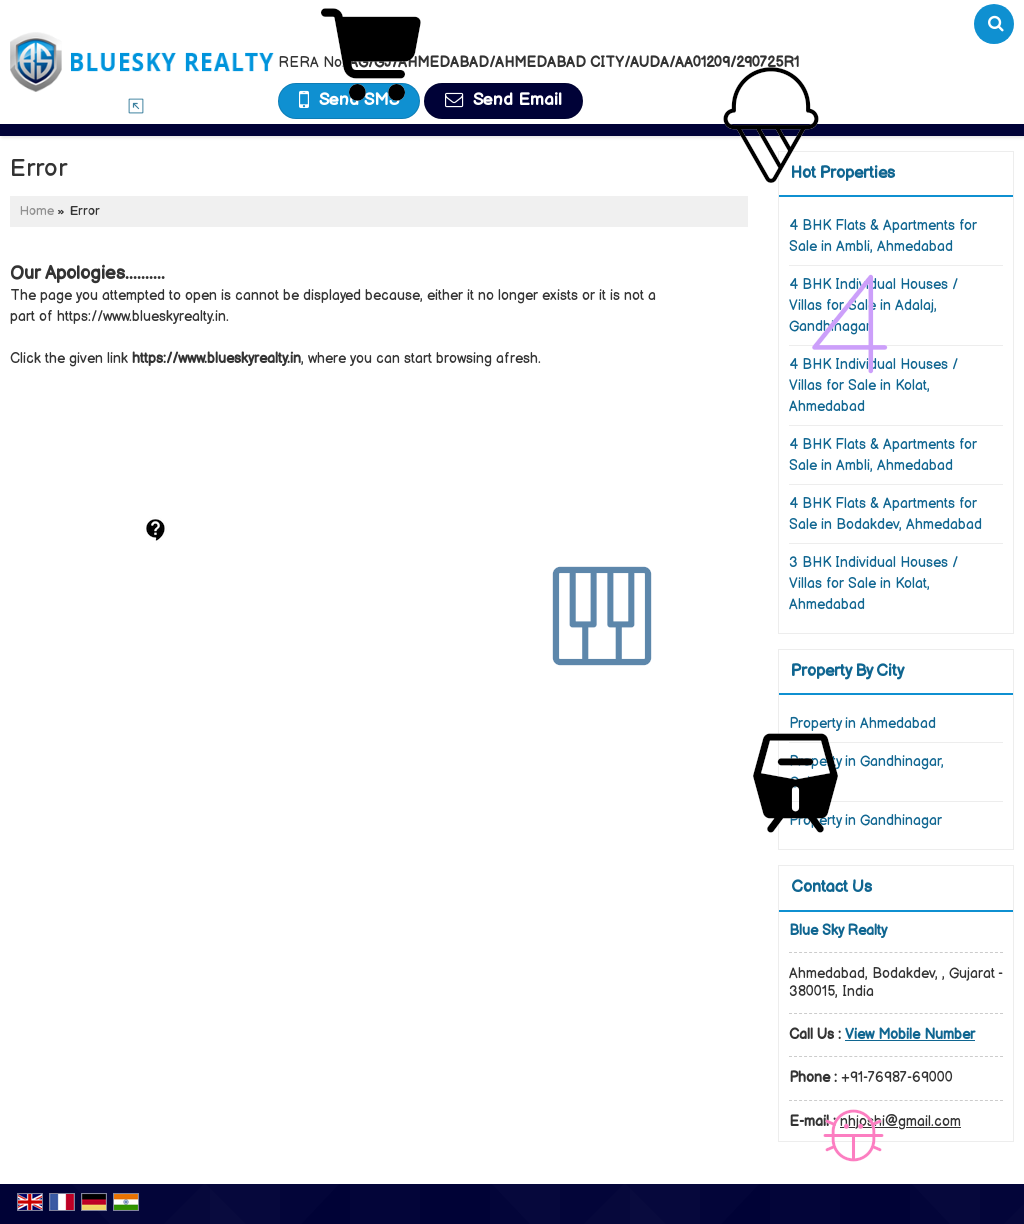 This screenshot has width=1024, height=1224. I want to click on view your shopping cart, so click(377, 56).